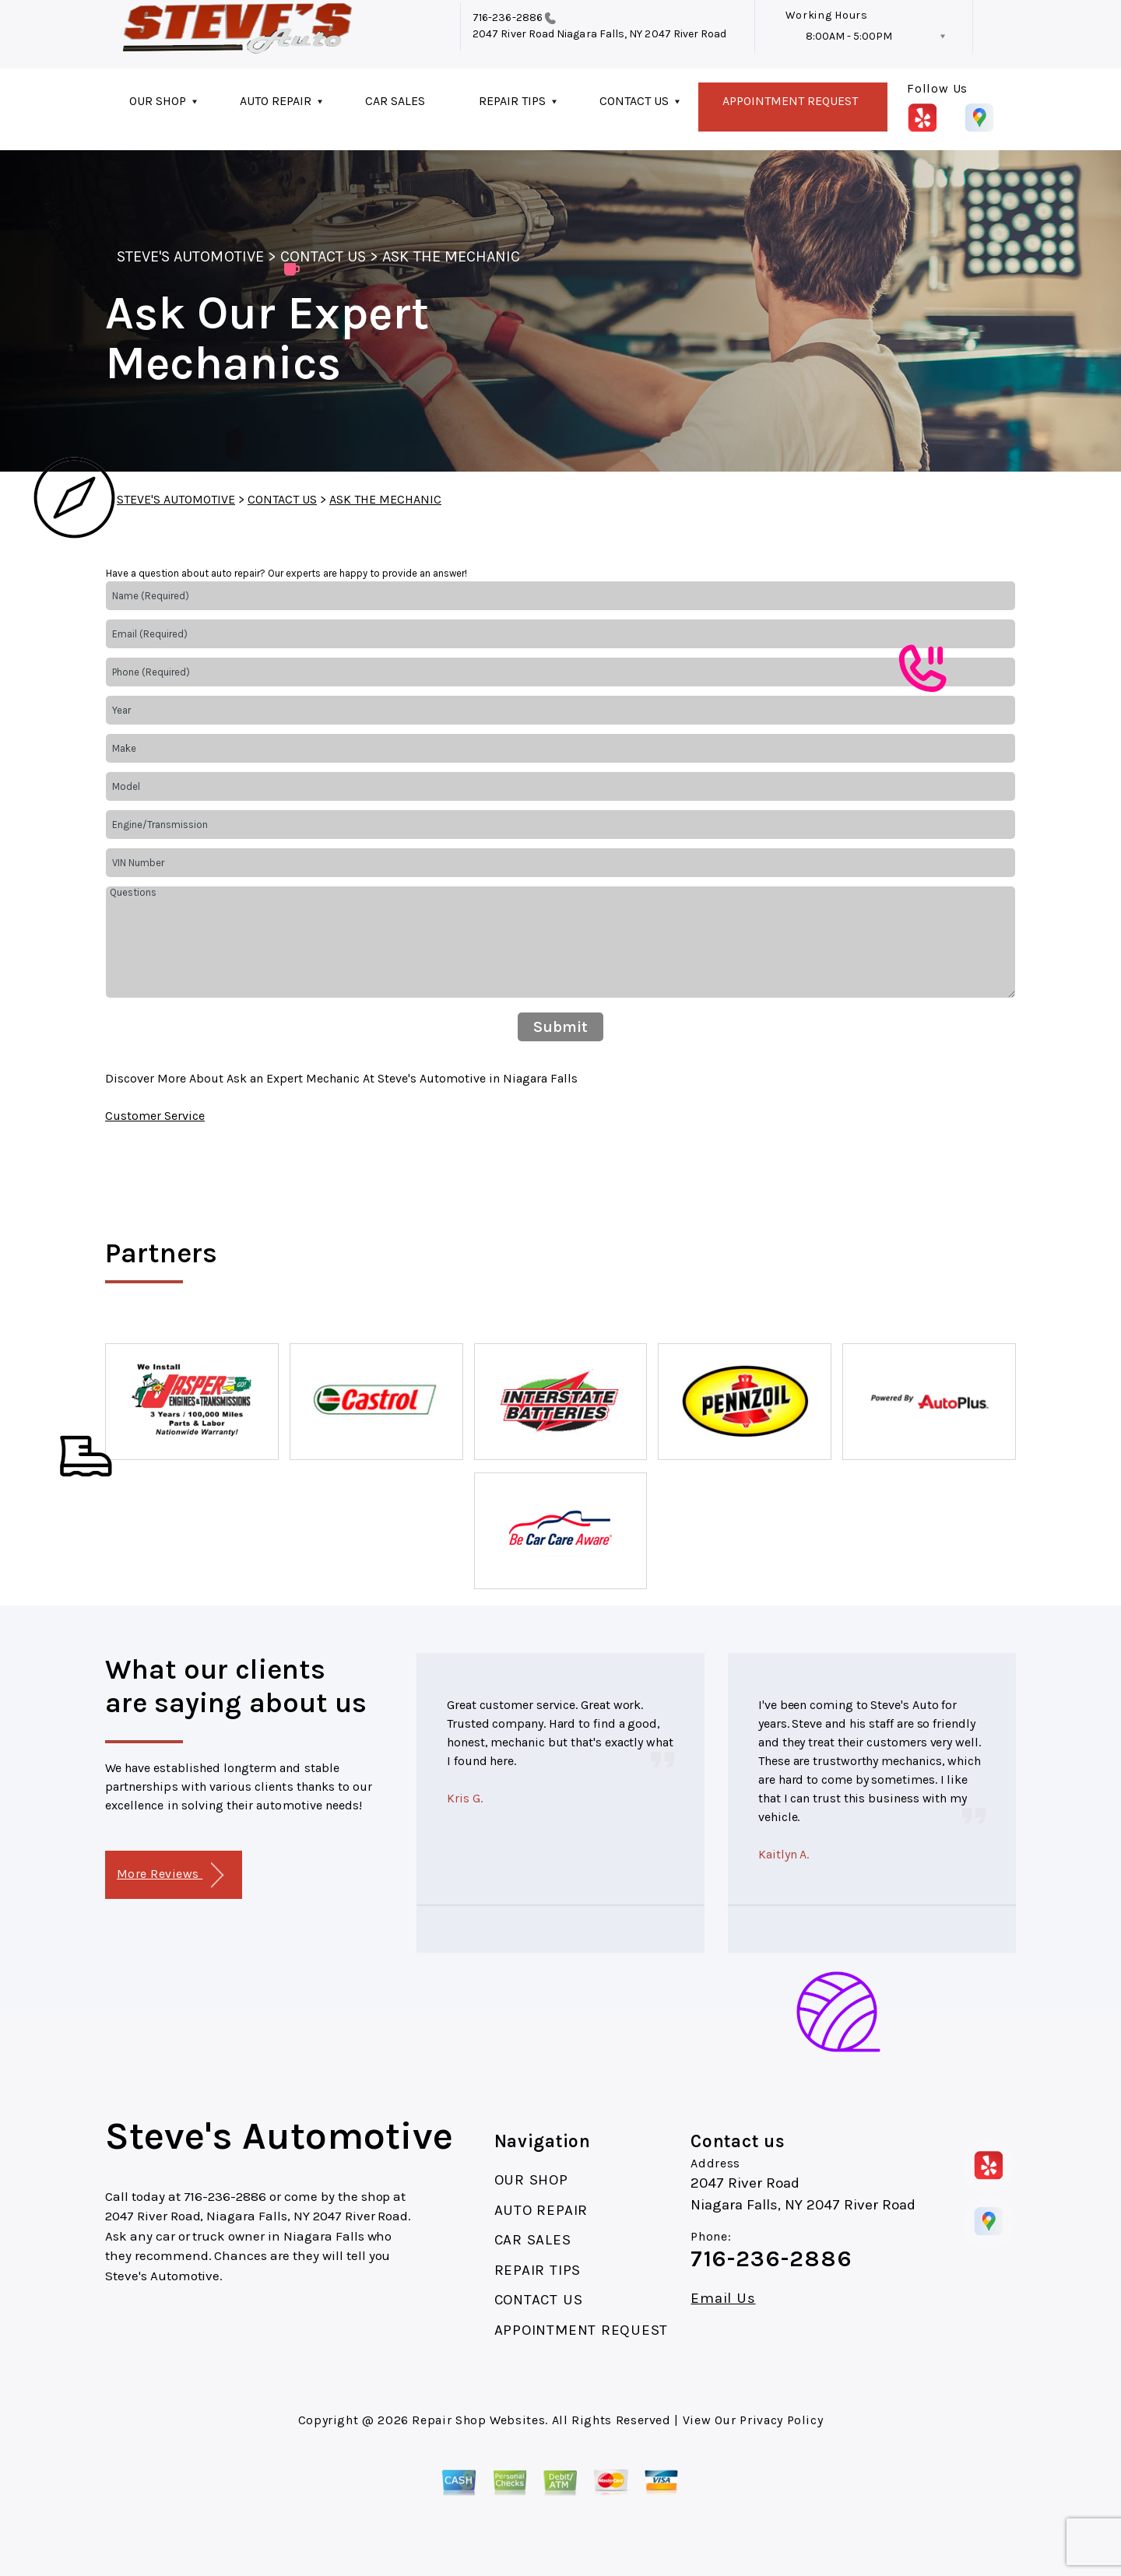 The width and height of the screenshot is (1121, 2576). What do you see at coordinates (74, 497) in the screenshot?
I see `access navigation or directions` at bounding box center [74, 497].